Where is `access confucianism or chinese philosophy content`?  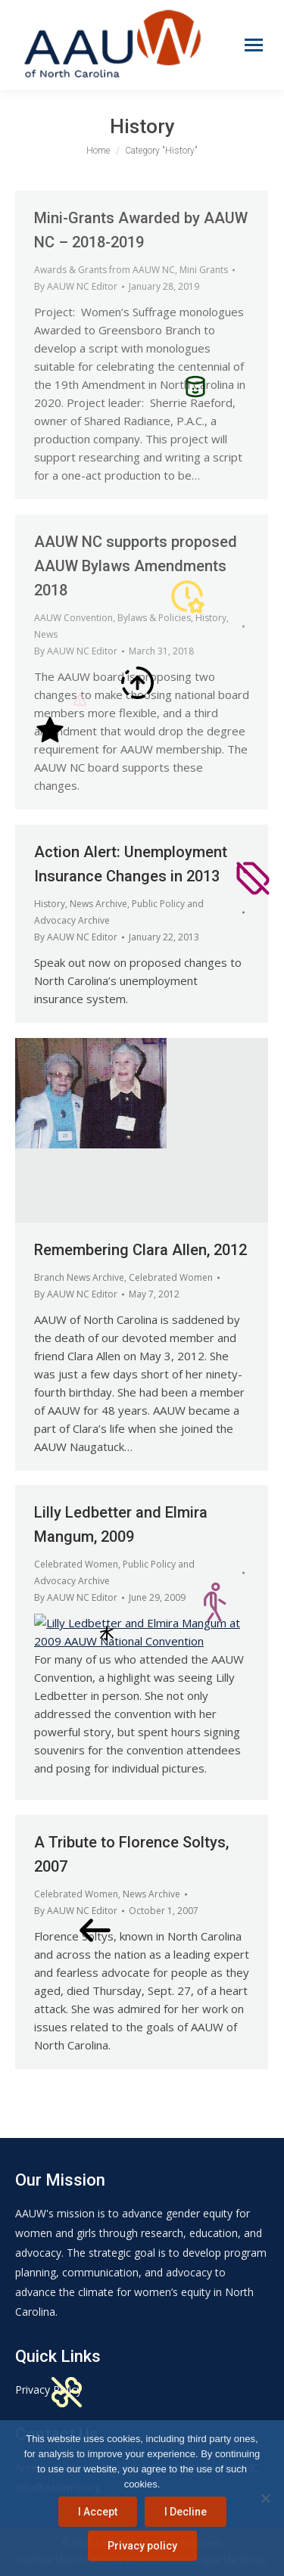
access confucianism or chinese philosophy content is located at coordinates (107, 1633).